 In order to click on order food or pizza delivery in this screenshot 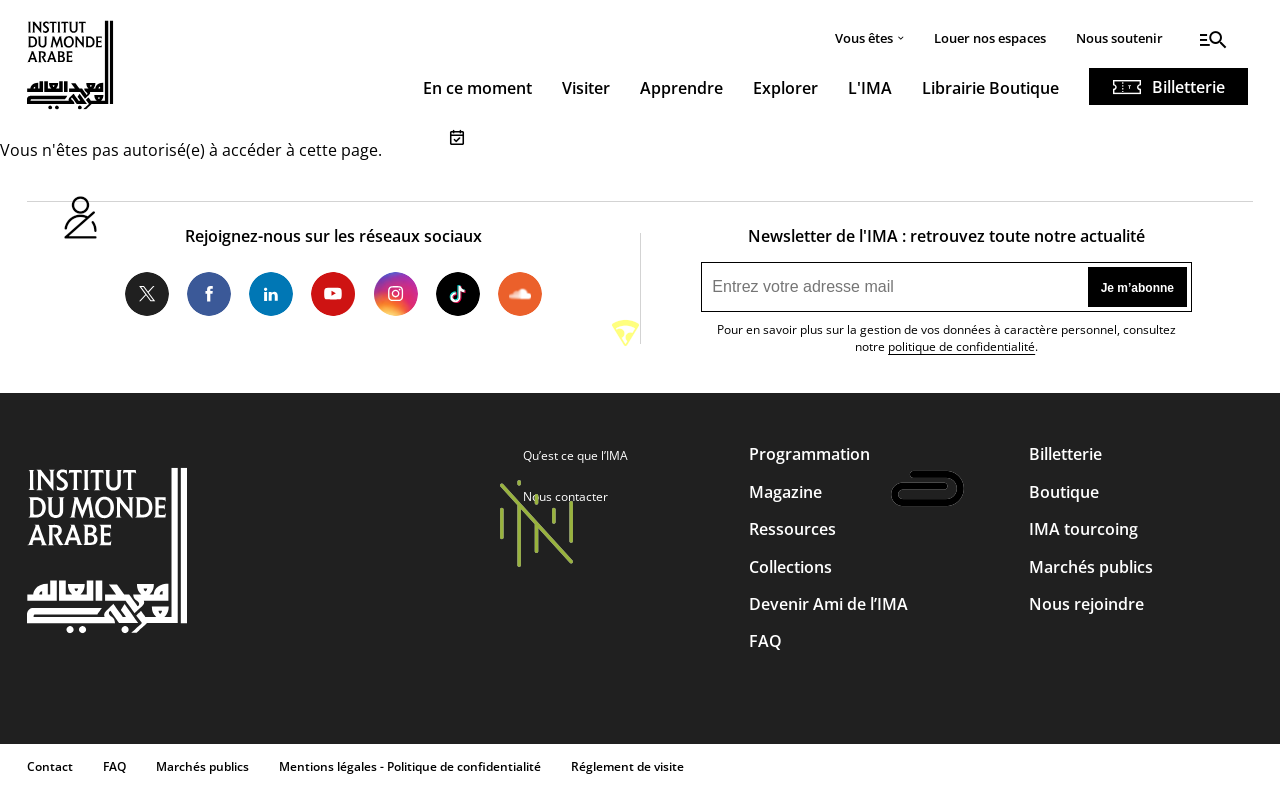, I will do `click(625, 332)`.